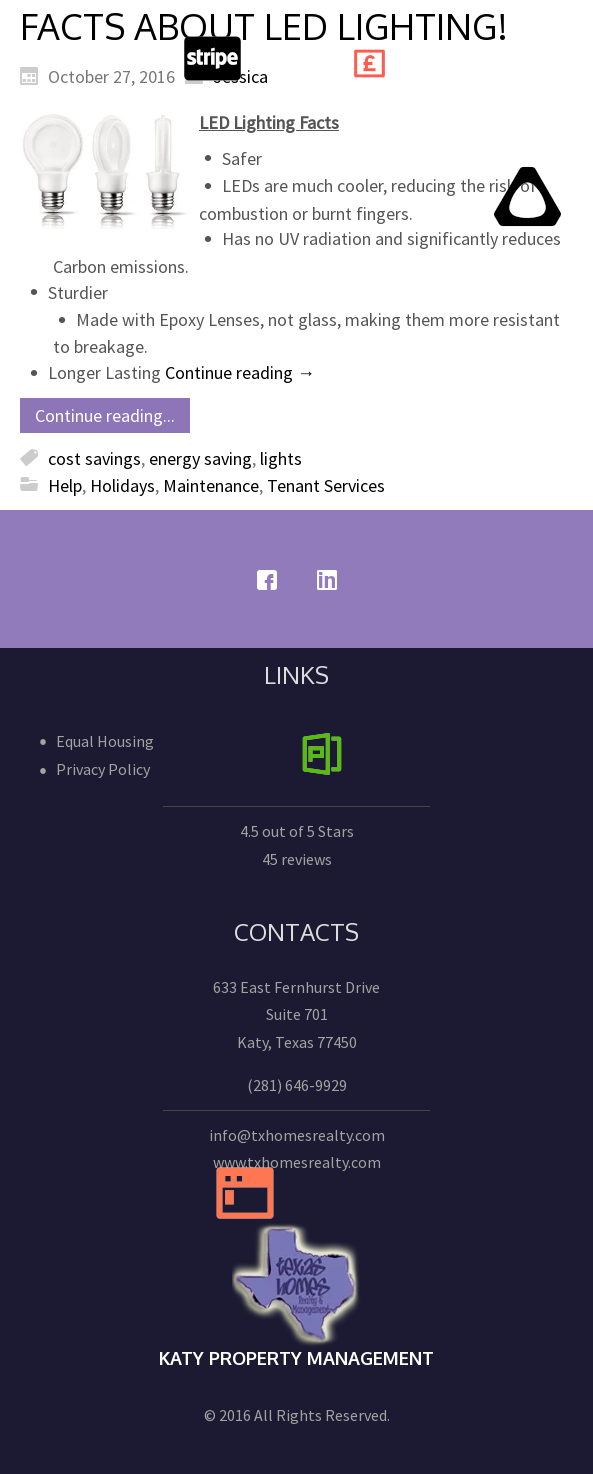 The image size is (593, 1474). Describe the element at coordinates (212, 58) in the screenshot. I see `pay with Stripe` at that location.